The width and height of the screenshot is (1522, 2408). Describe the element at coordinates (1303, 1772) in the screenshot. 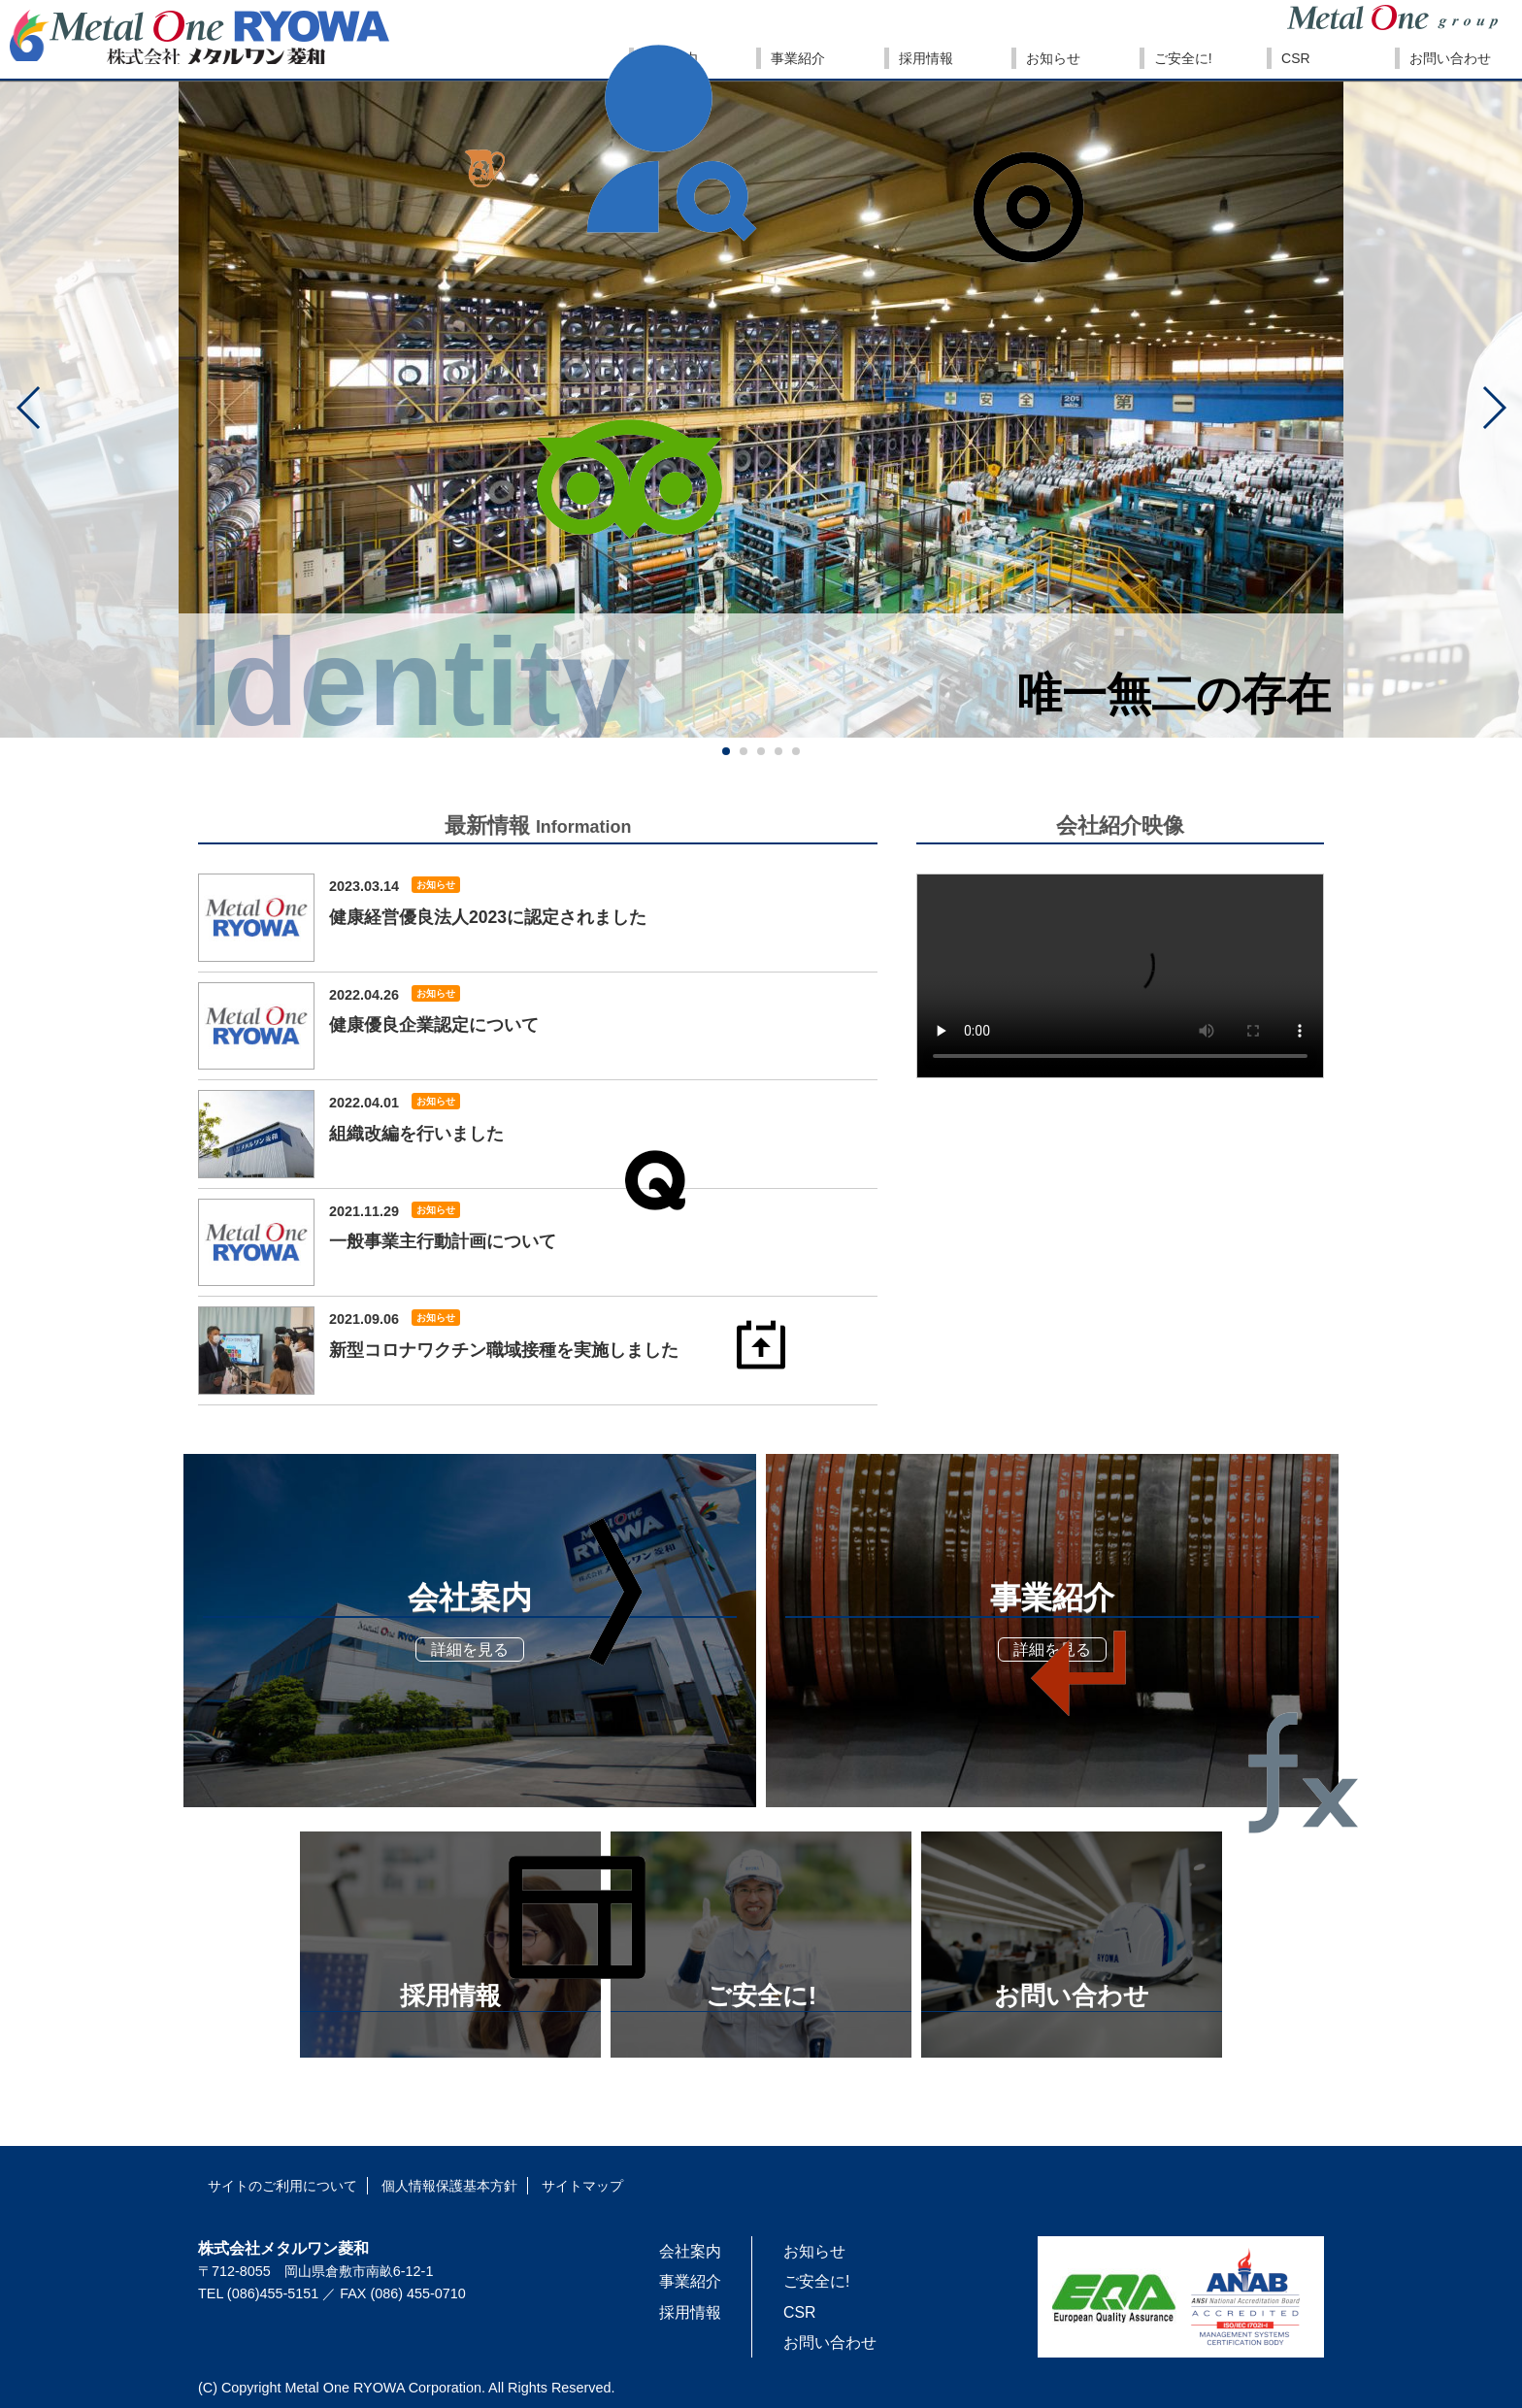

I see `insert a mathematical formula or equation` at that location.